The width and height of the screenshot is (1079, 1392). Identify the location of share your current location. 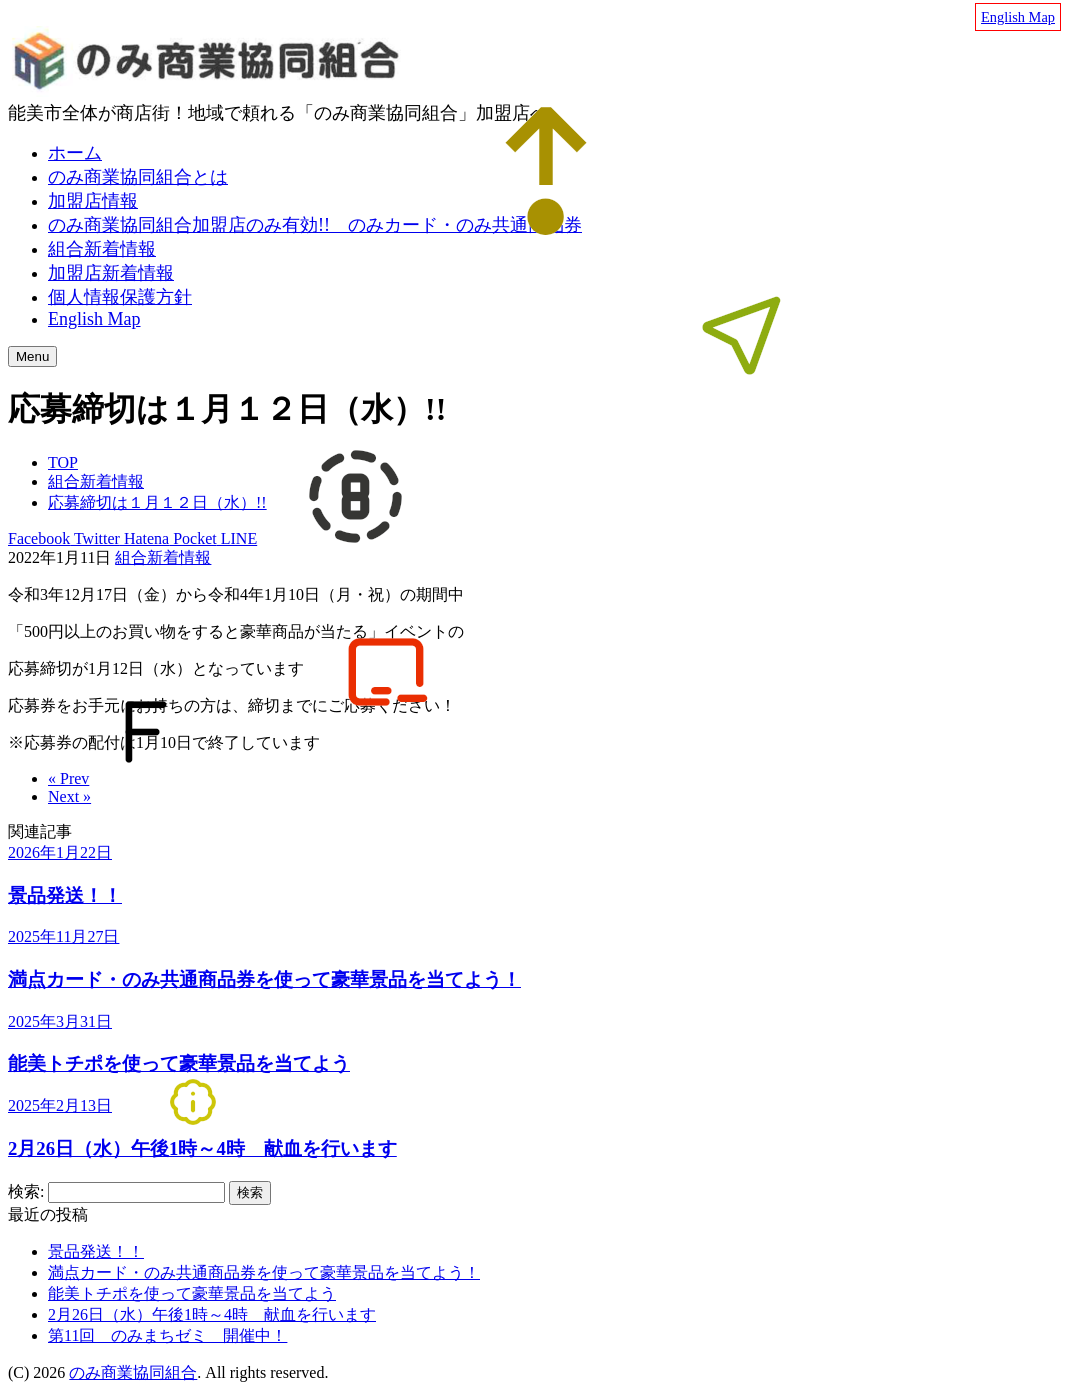
(742, 335).